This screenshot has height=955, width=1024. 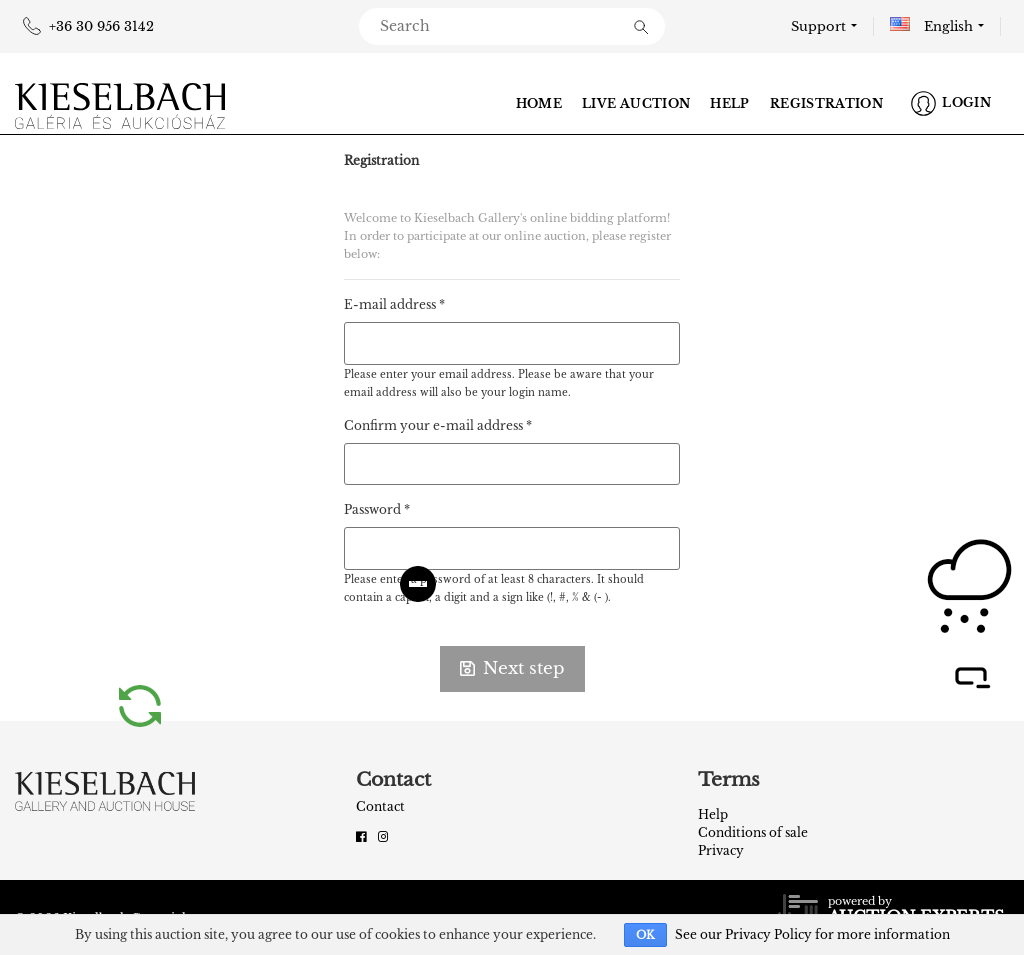 I want to click on indicates snowy weather conditions, so click(x=969, y=584).